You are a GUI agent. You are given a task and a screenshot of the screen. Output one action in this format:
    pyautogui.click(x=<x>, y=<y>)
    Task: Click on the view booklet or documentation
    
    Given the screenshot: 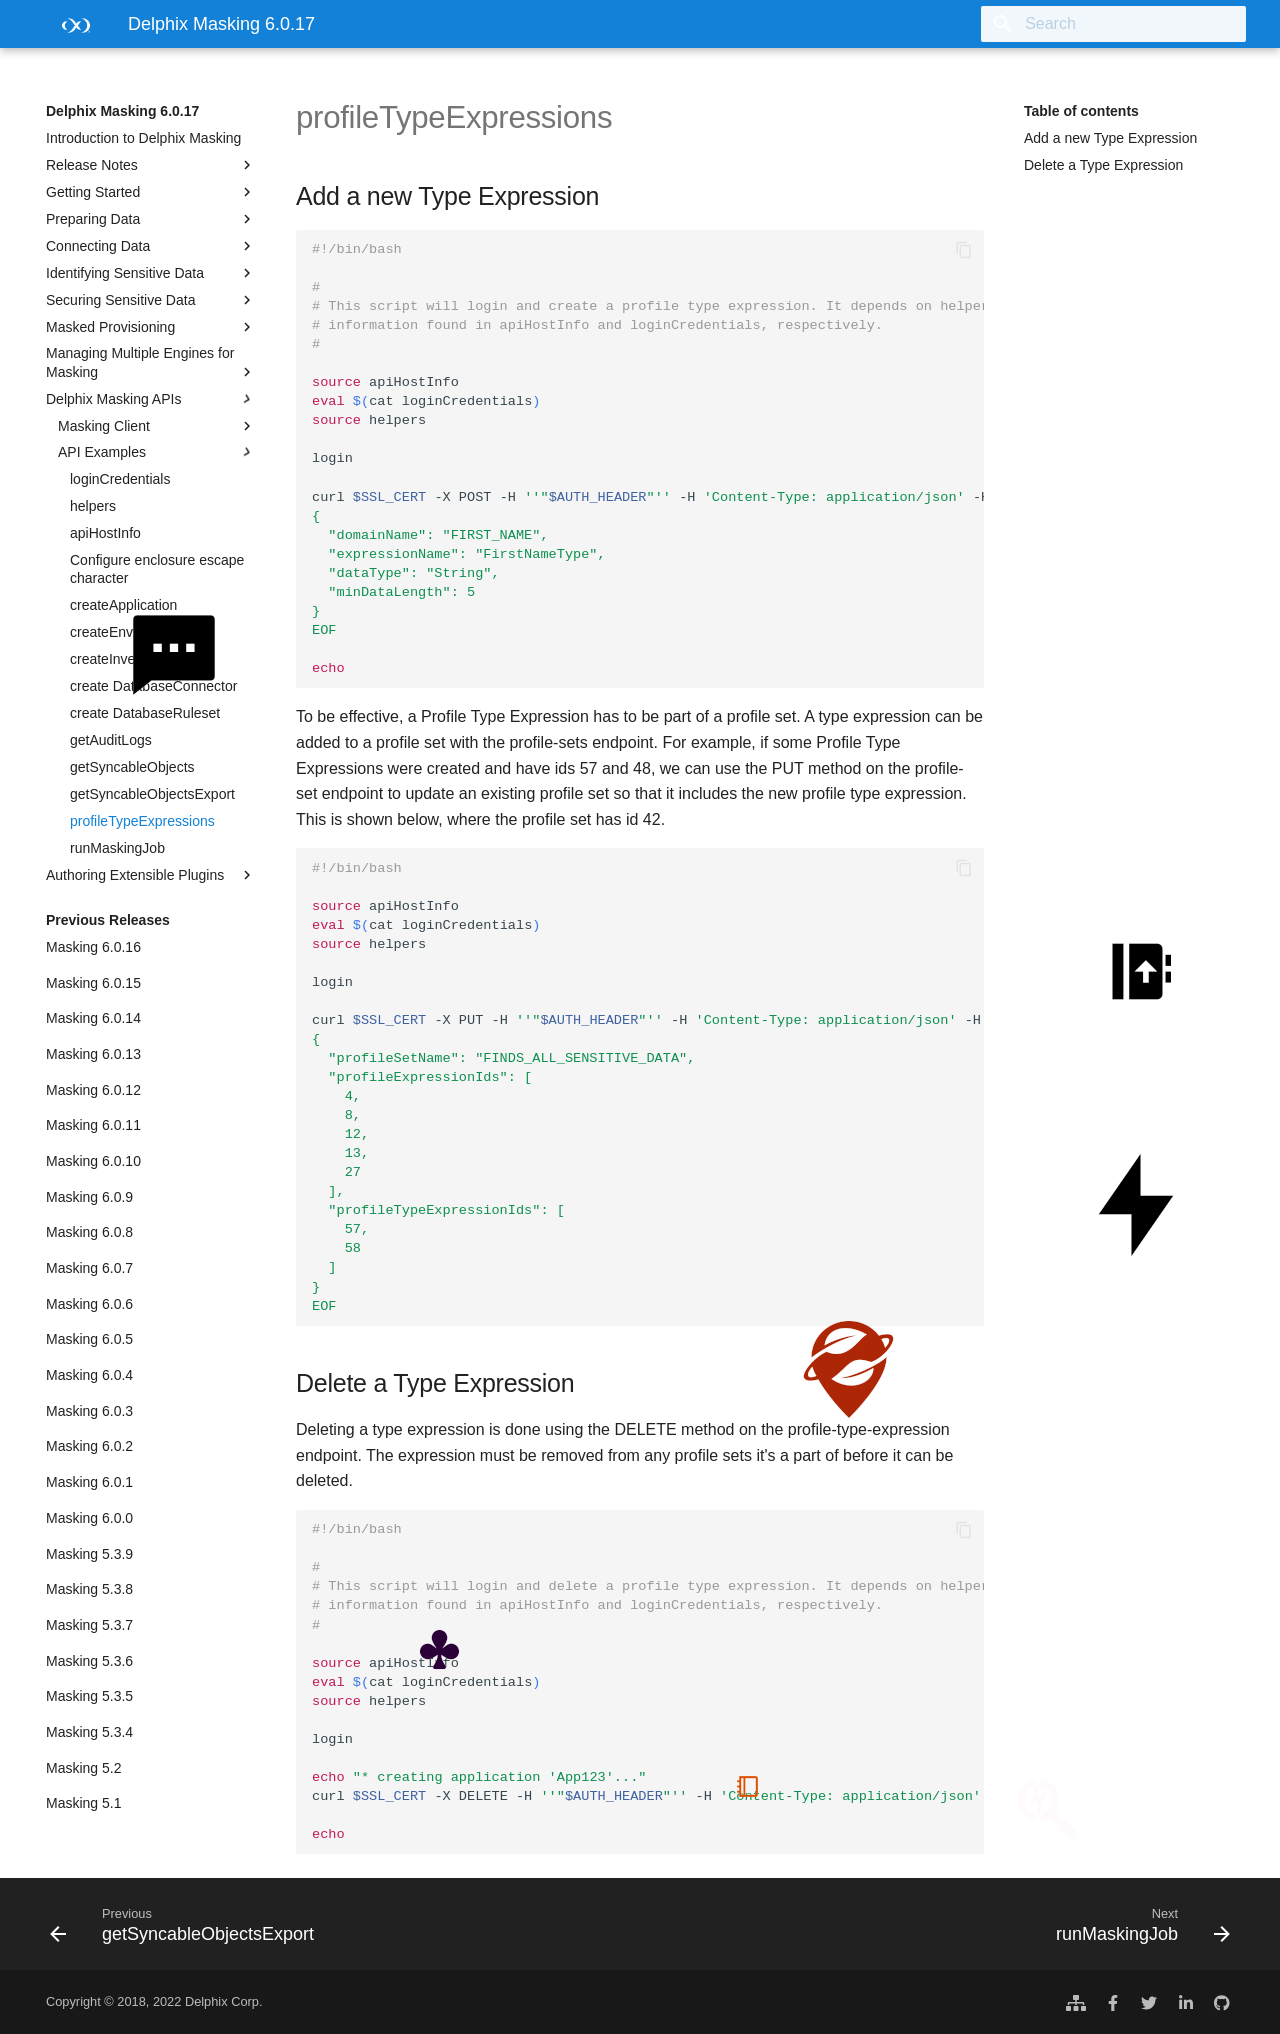 What is the action you would take?
    pyautogui.click(x=747, y=1786)
    